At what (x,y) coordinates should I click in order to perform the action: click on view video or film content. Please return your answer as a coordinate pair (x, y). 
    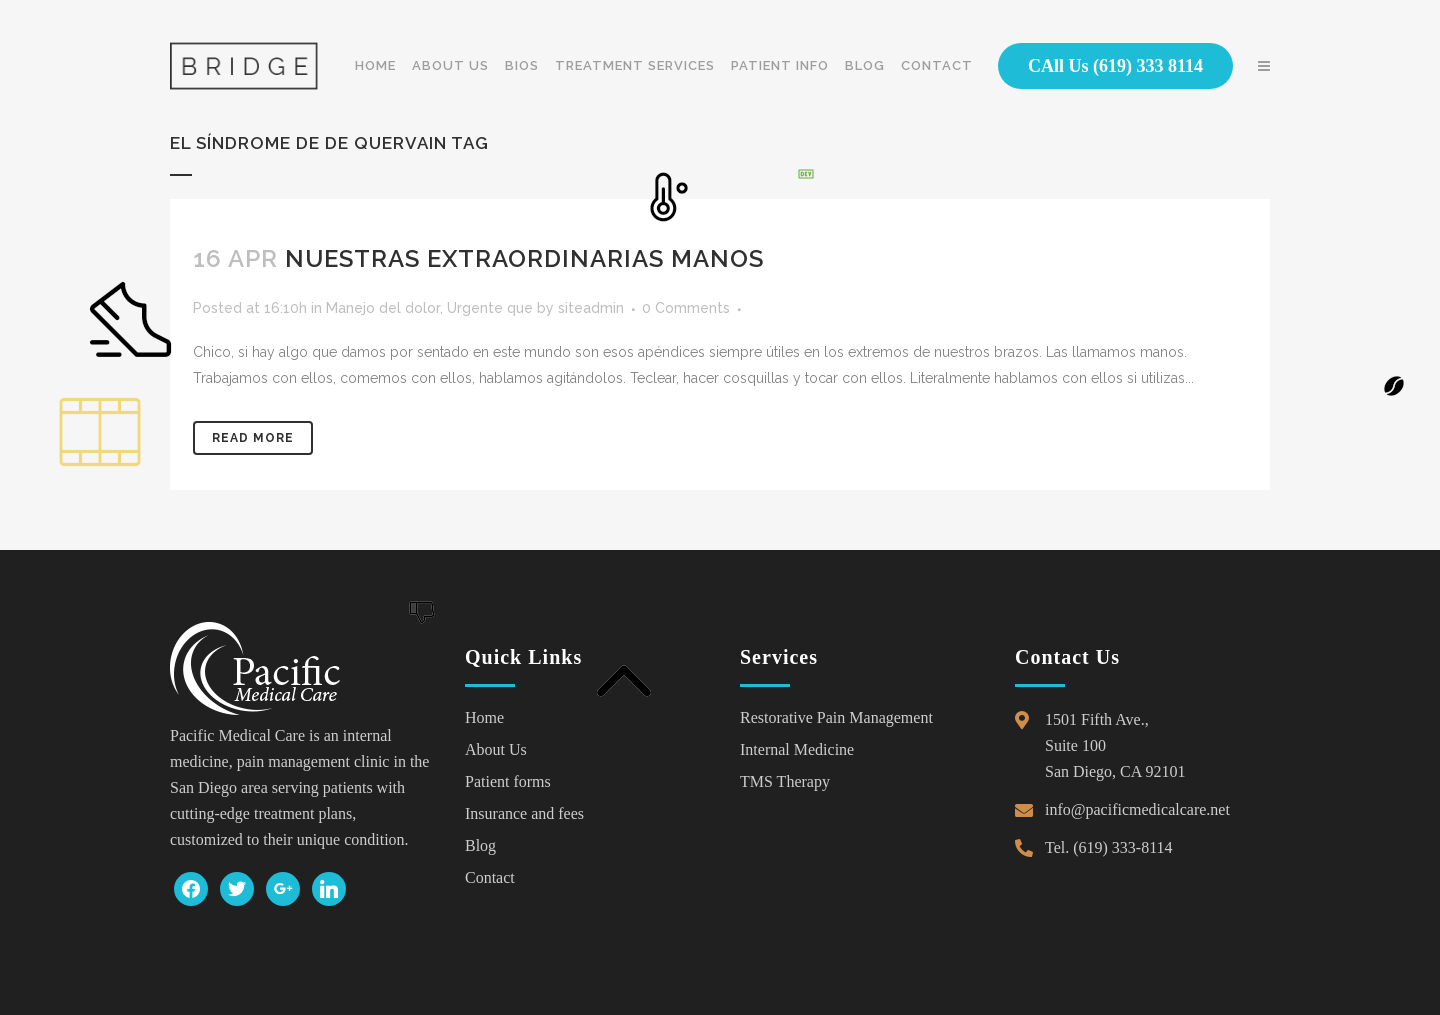
    Looking at the image, I should click on (100, 432).